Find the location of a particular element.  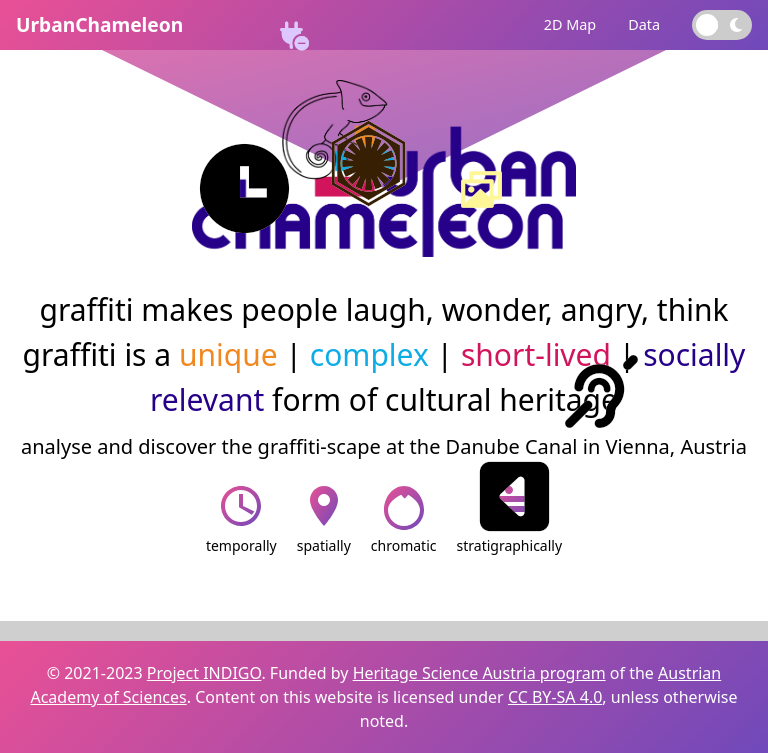

First Order logo from Star Wars franchise is located at coordinates (368, 163).